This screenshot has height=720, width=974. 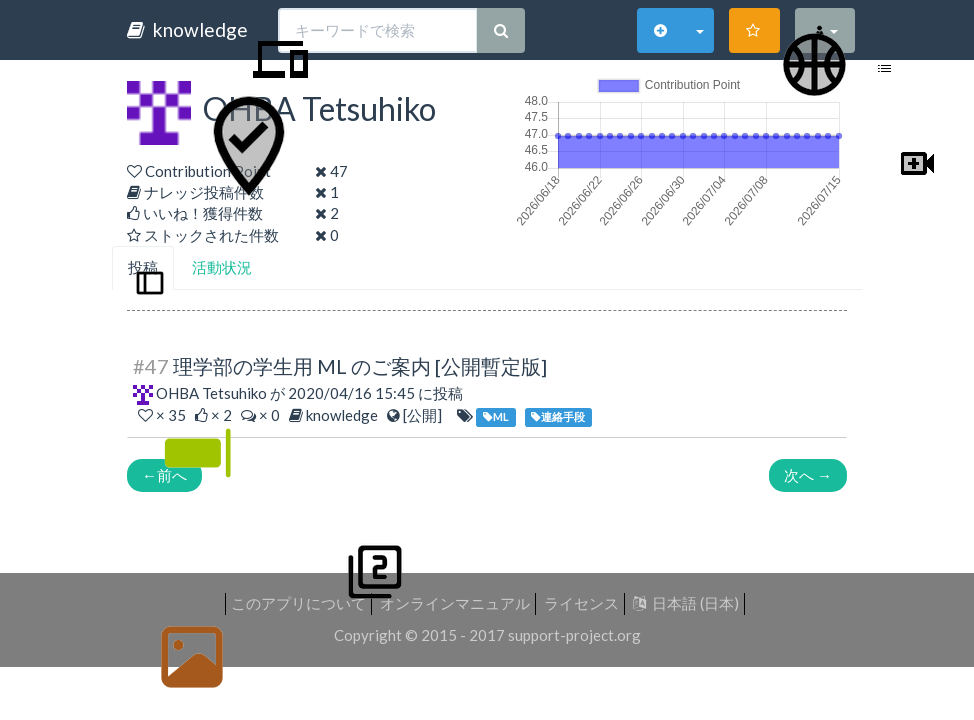 What do you see at coordinates (192, 657) in the screenshot?
I see `view photos or images` at bounding box center [192, 657].